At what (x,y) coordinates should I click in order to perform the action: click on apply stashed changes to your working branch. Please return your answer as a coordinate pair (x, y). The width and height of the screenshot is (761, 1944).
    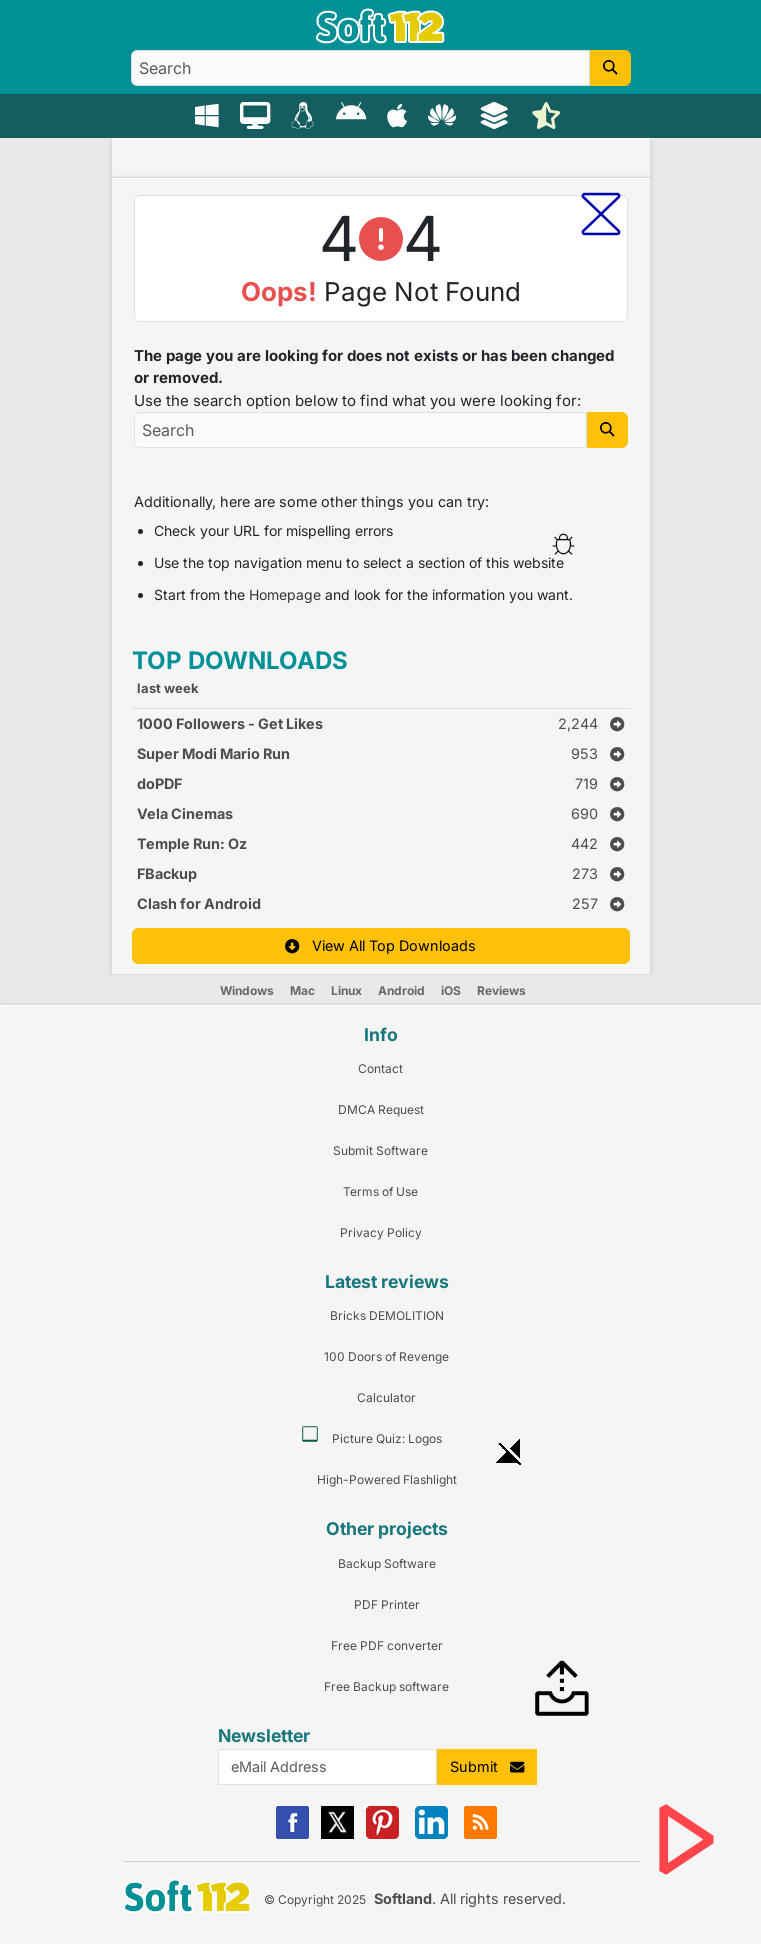
    Looking at the image, I should click on (564, 1687).